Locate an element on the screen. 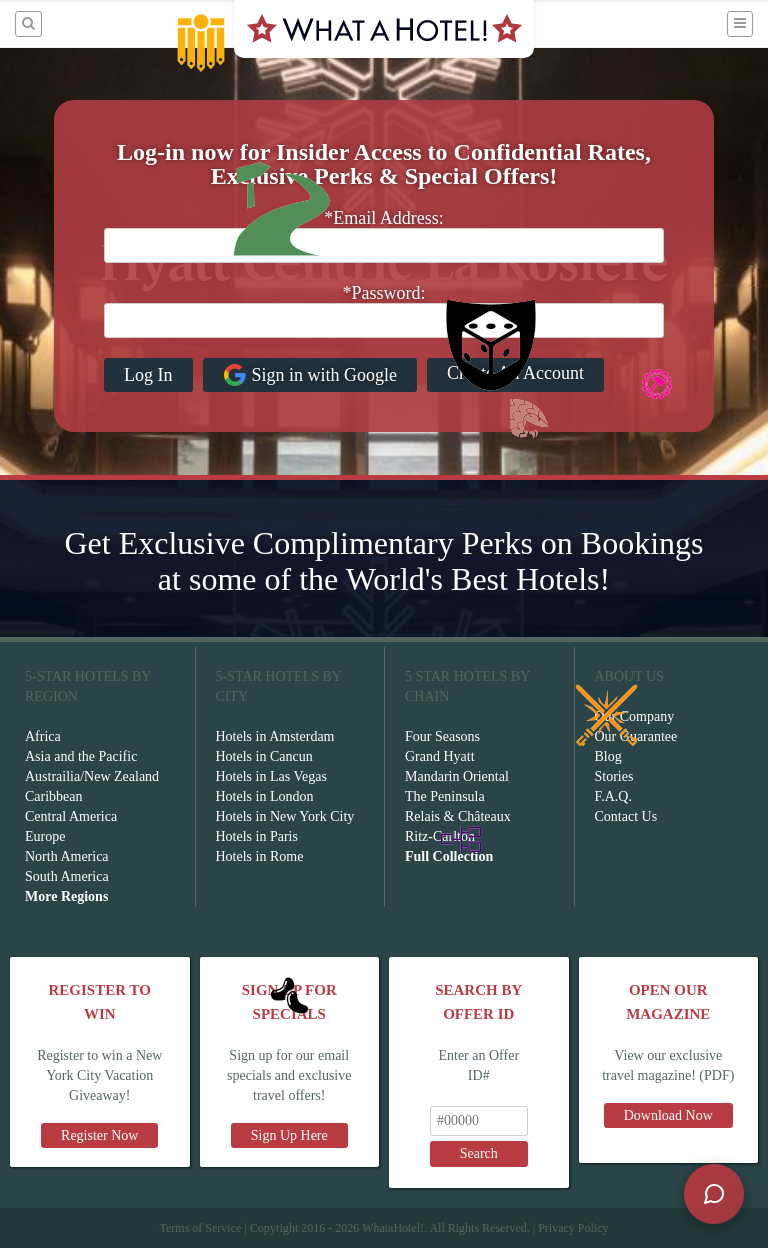 This screenshot has height=1248, width=768. access crafting or workshop settings is located at coordinates (657, 384).